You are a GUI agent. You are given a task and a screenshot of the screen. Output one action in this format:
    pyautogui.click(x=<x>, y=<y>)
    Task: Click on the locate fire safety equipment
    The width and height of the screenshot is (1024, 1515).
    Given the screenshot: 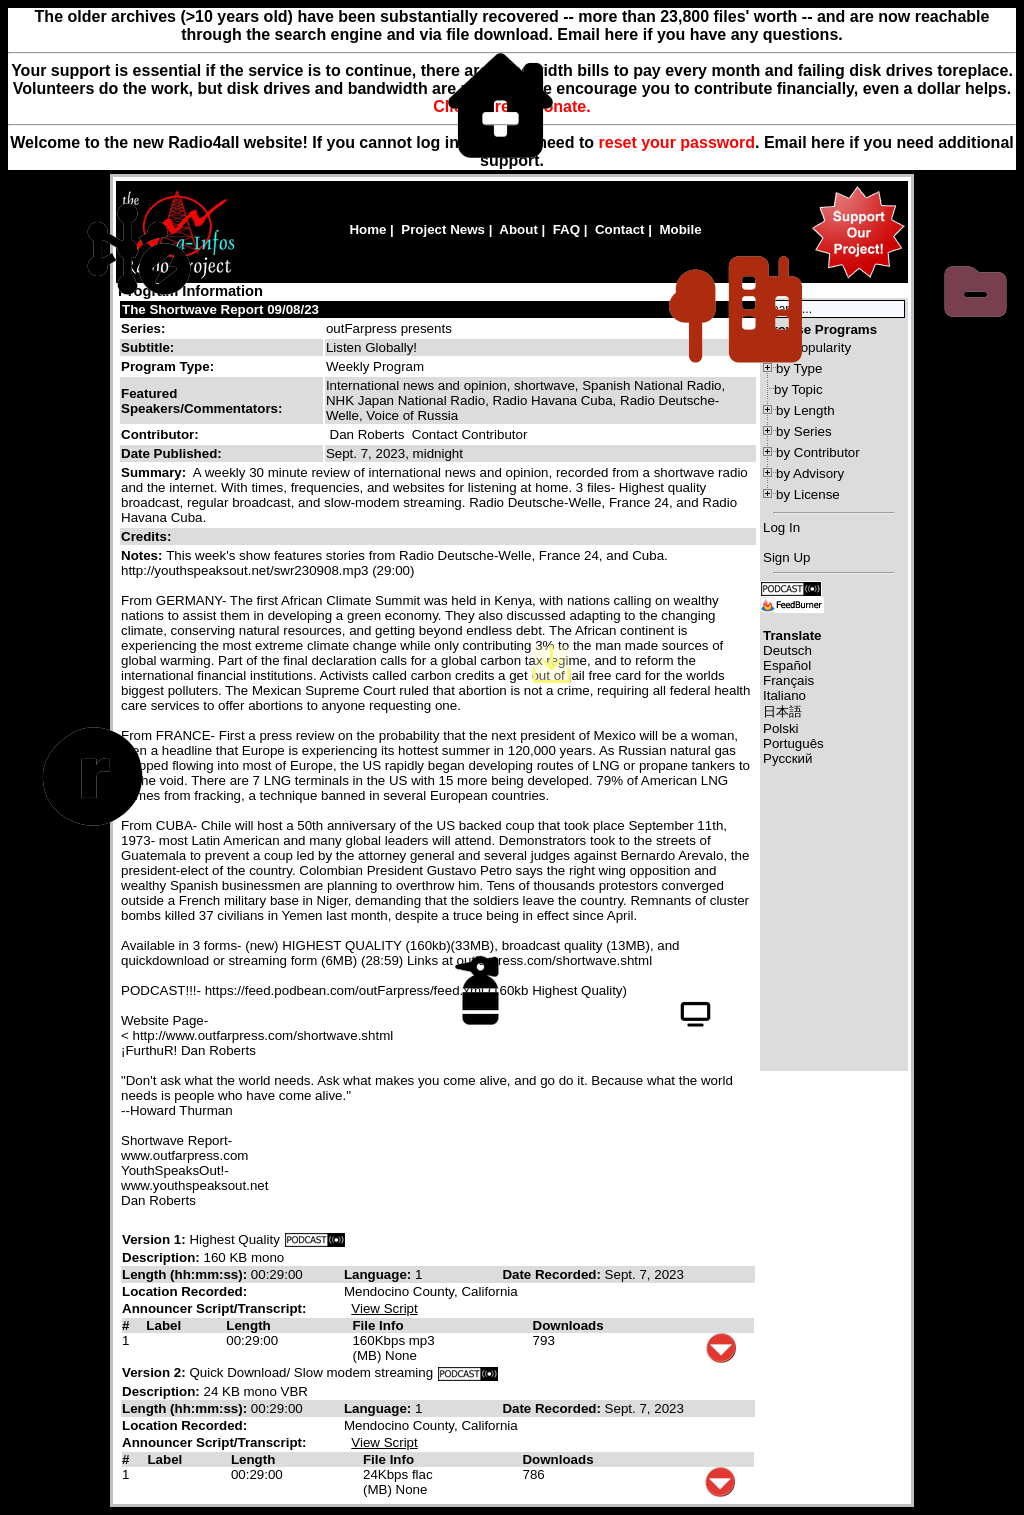 What is the action you would take?
    pyautogui.click(x=480, y=988)
    